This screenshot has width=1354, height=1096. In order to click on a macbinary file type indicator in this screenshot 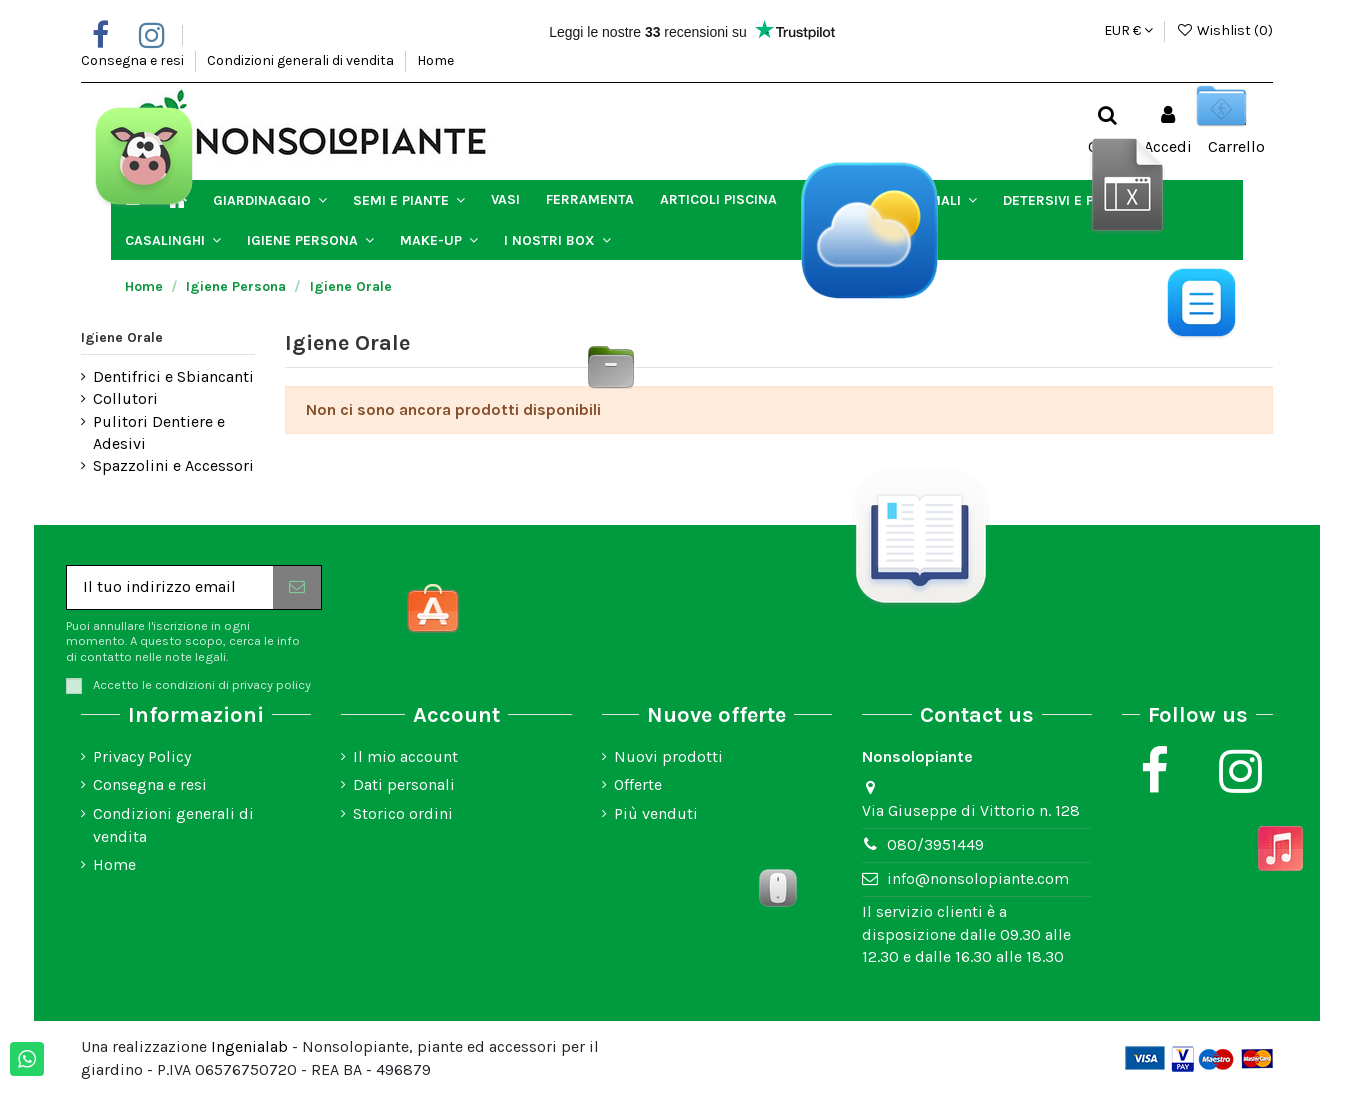, I will do `click(1127, 186)`.